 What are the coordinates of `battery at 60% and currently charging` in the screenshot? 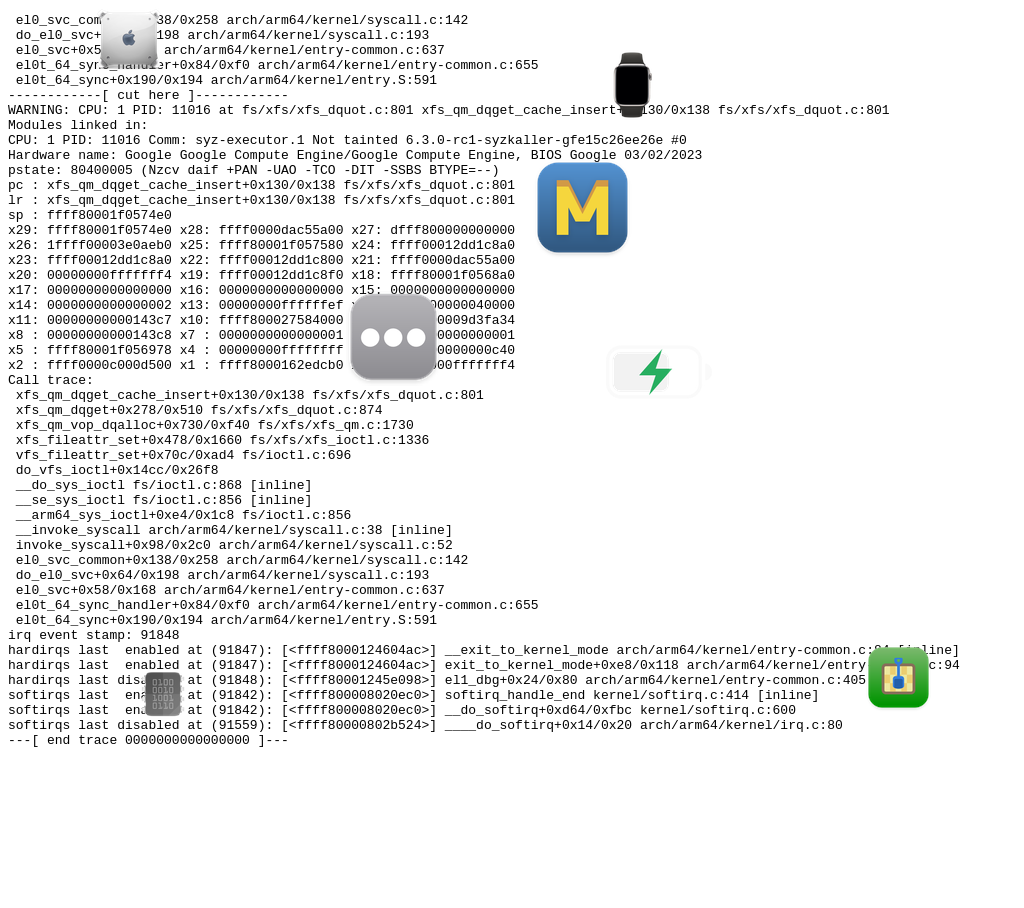 It's located at (659, 372).